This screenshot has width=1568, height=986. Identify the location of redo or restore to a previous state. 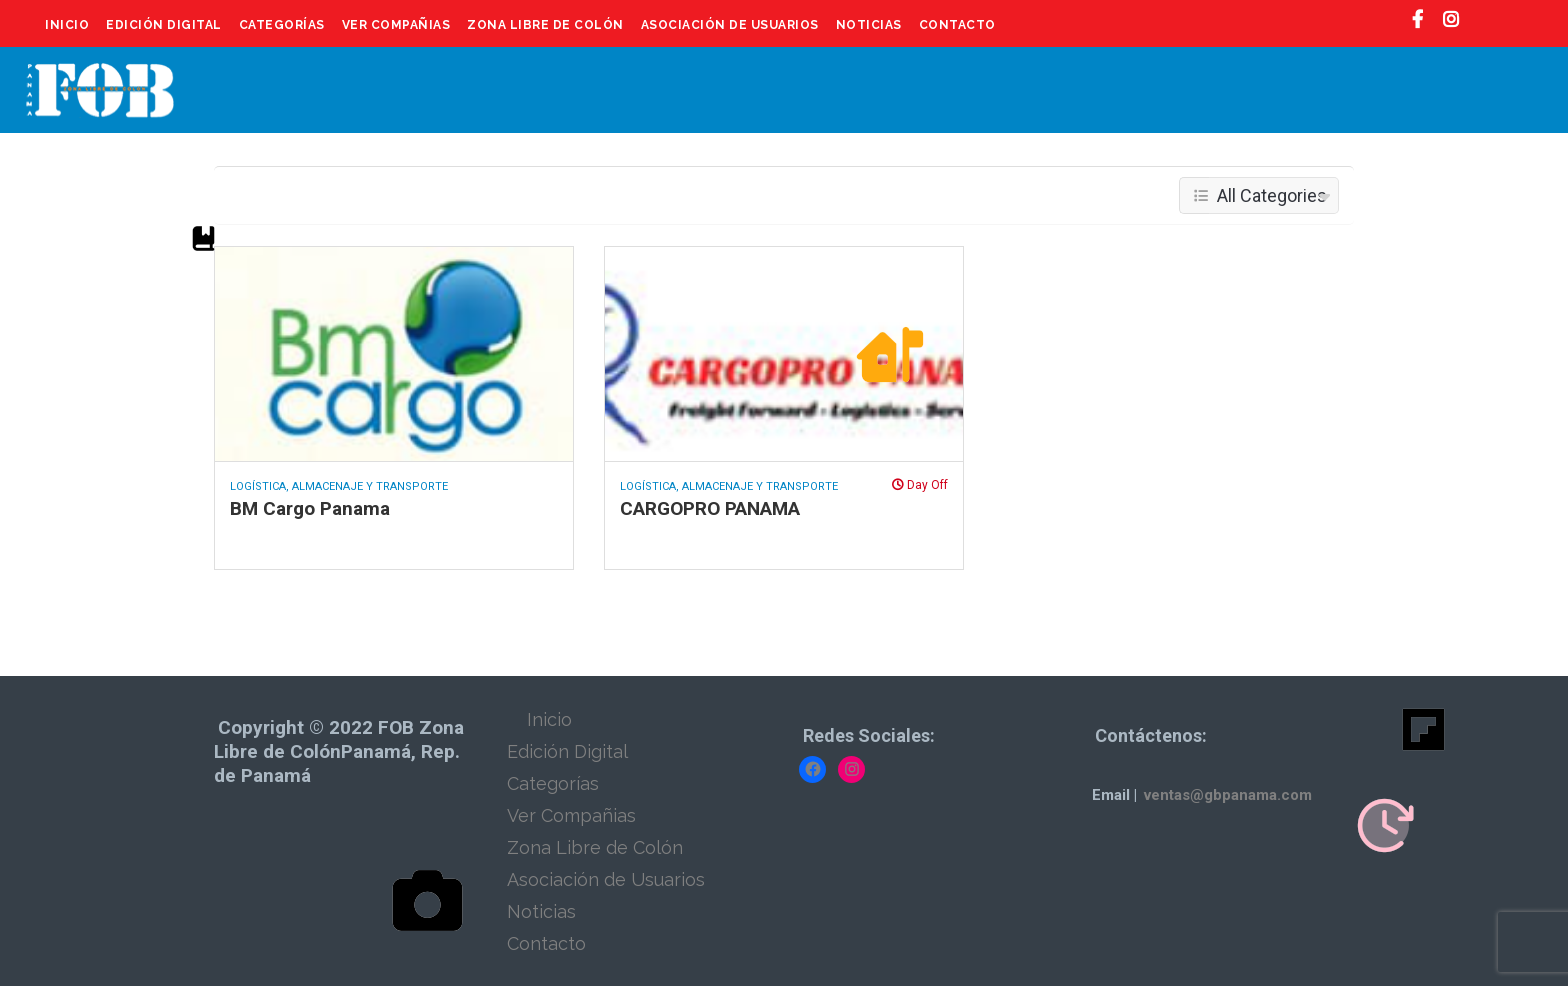
(1384, 825).